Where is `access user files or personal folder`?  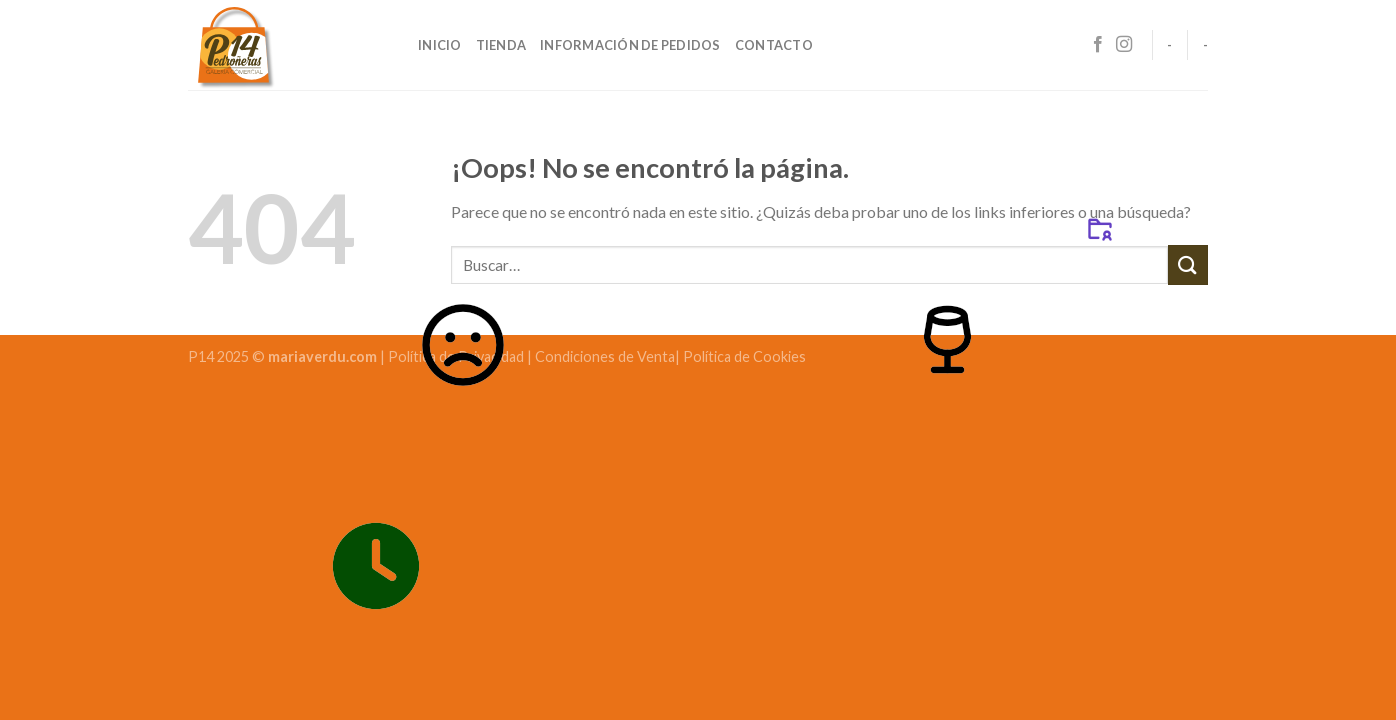
access user files or personal folder is located at coordinates (1100, 229).